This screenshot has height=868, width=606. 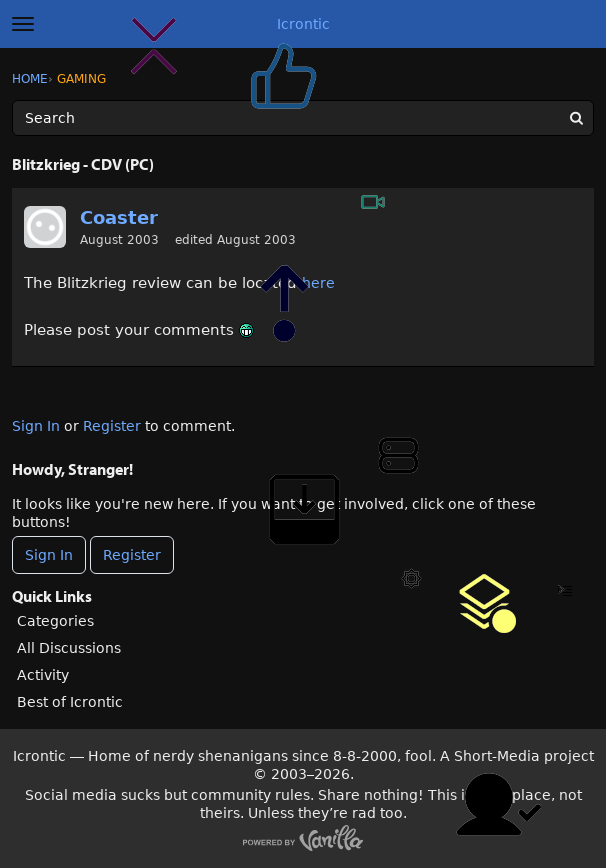 What do you see at coordinates (565, 591) in the screenshot?
I see `step through code one line at a time during debugging` at bounding box center [565, 591].